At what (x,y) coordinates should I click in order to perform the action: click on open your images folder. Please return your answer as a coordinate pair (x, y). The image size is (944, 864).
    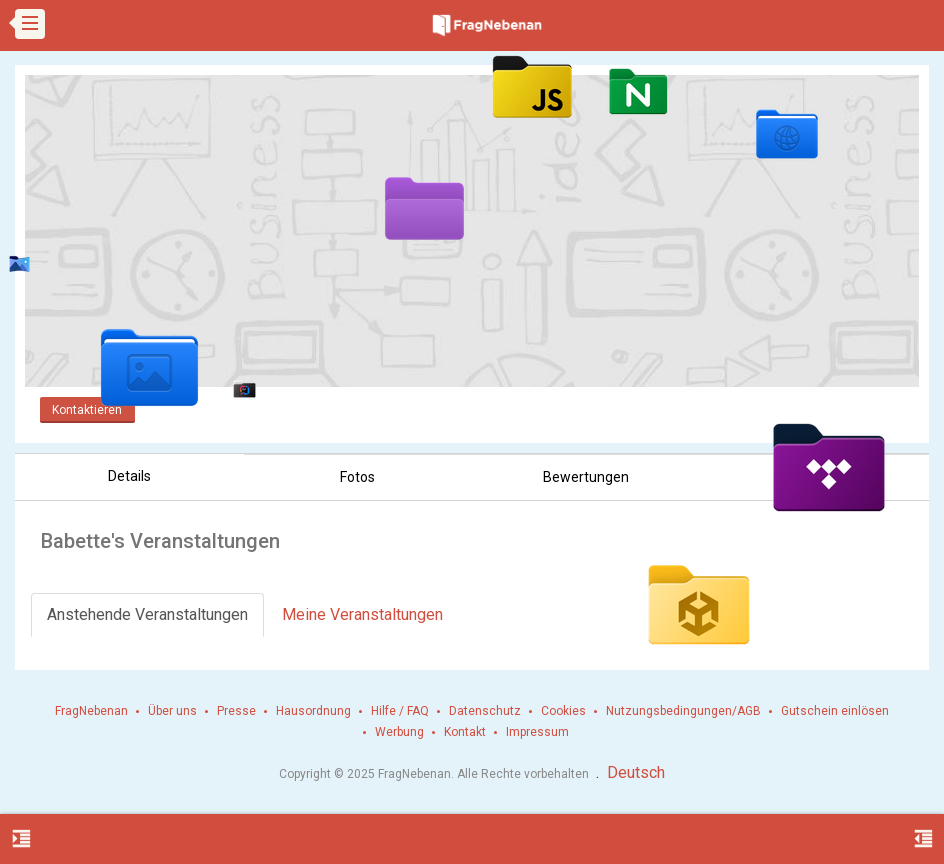
    Looking at the image, I should click on (149, 367).